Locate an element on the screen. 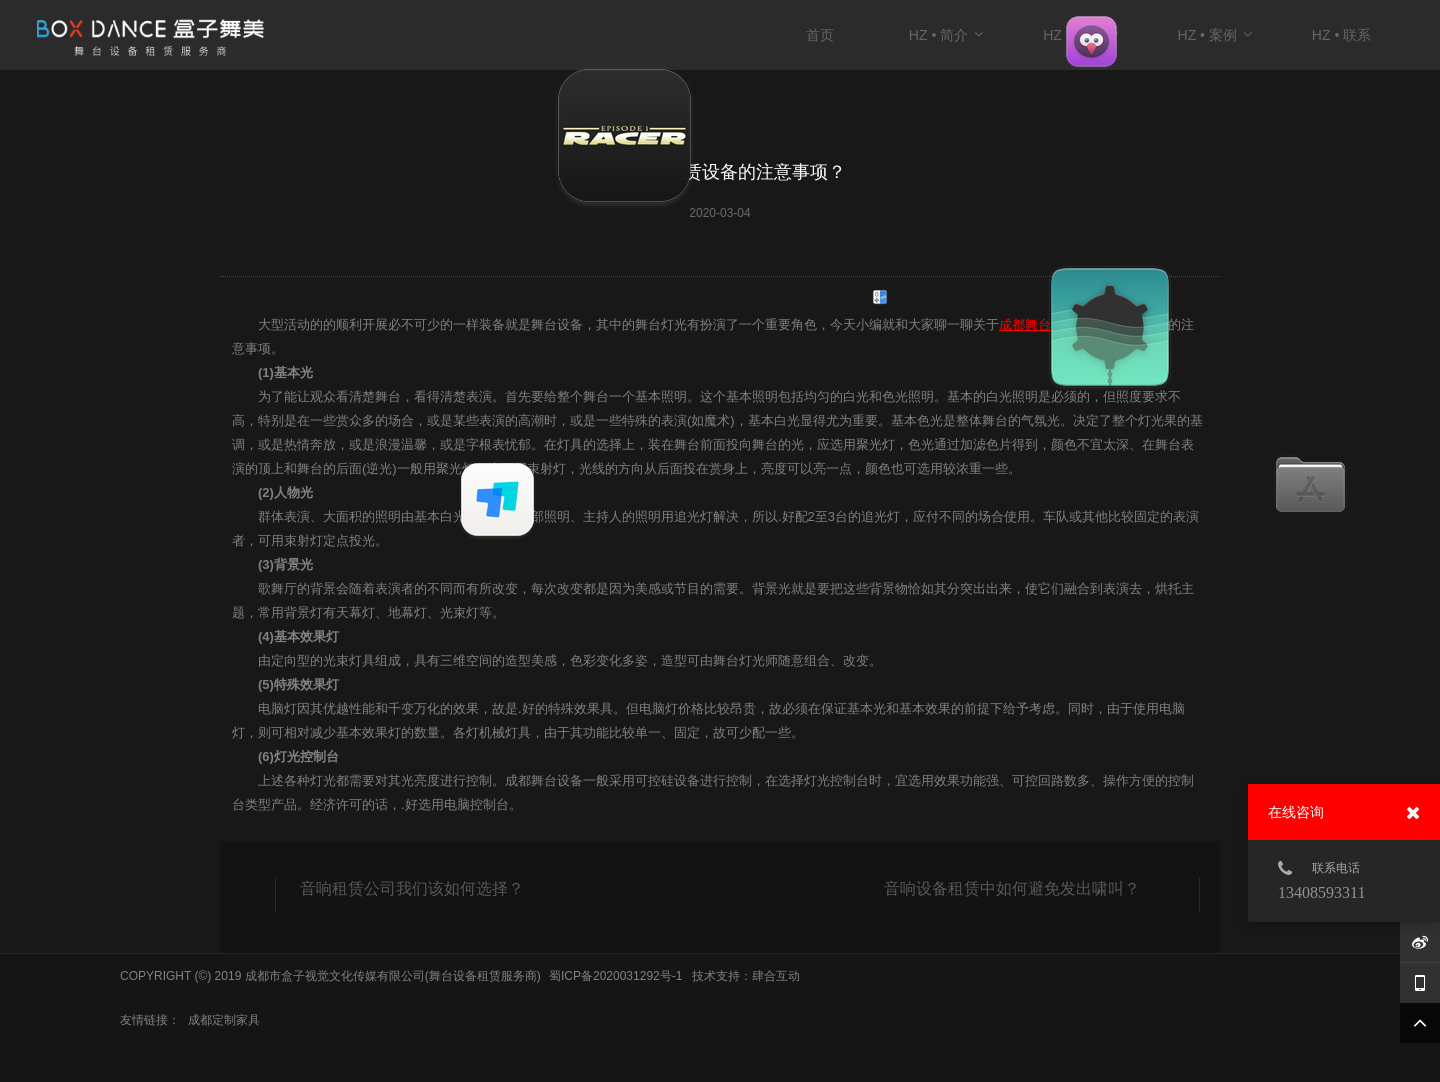  open the character map application is located at coordinates (880, 297).